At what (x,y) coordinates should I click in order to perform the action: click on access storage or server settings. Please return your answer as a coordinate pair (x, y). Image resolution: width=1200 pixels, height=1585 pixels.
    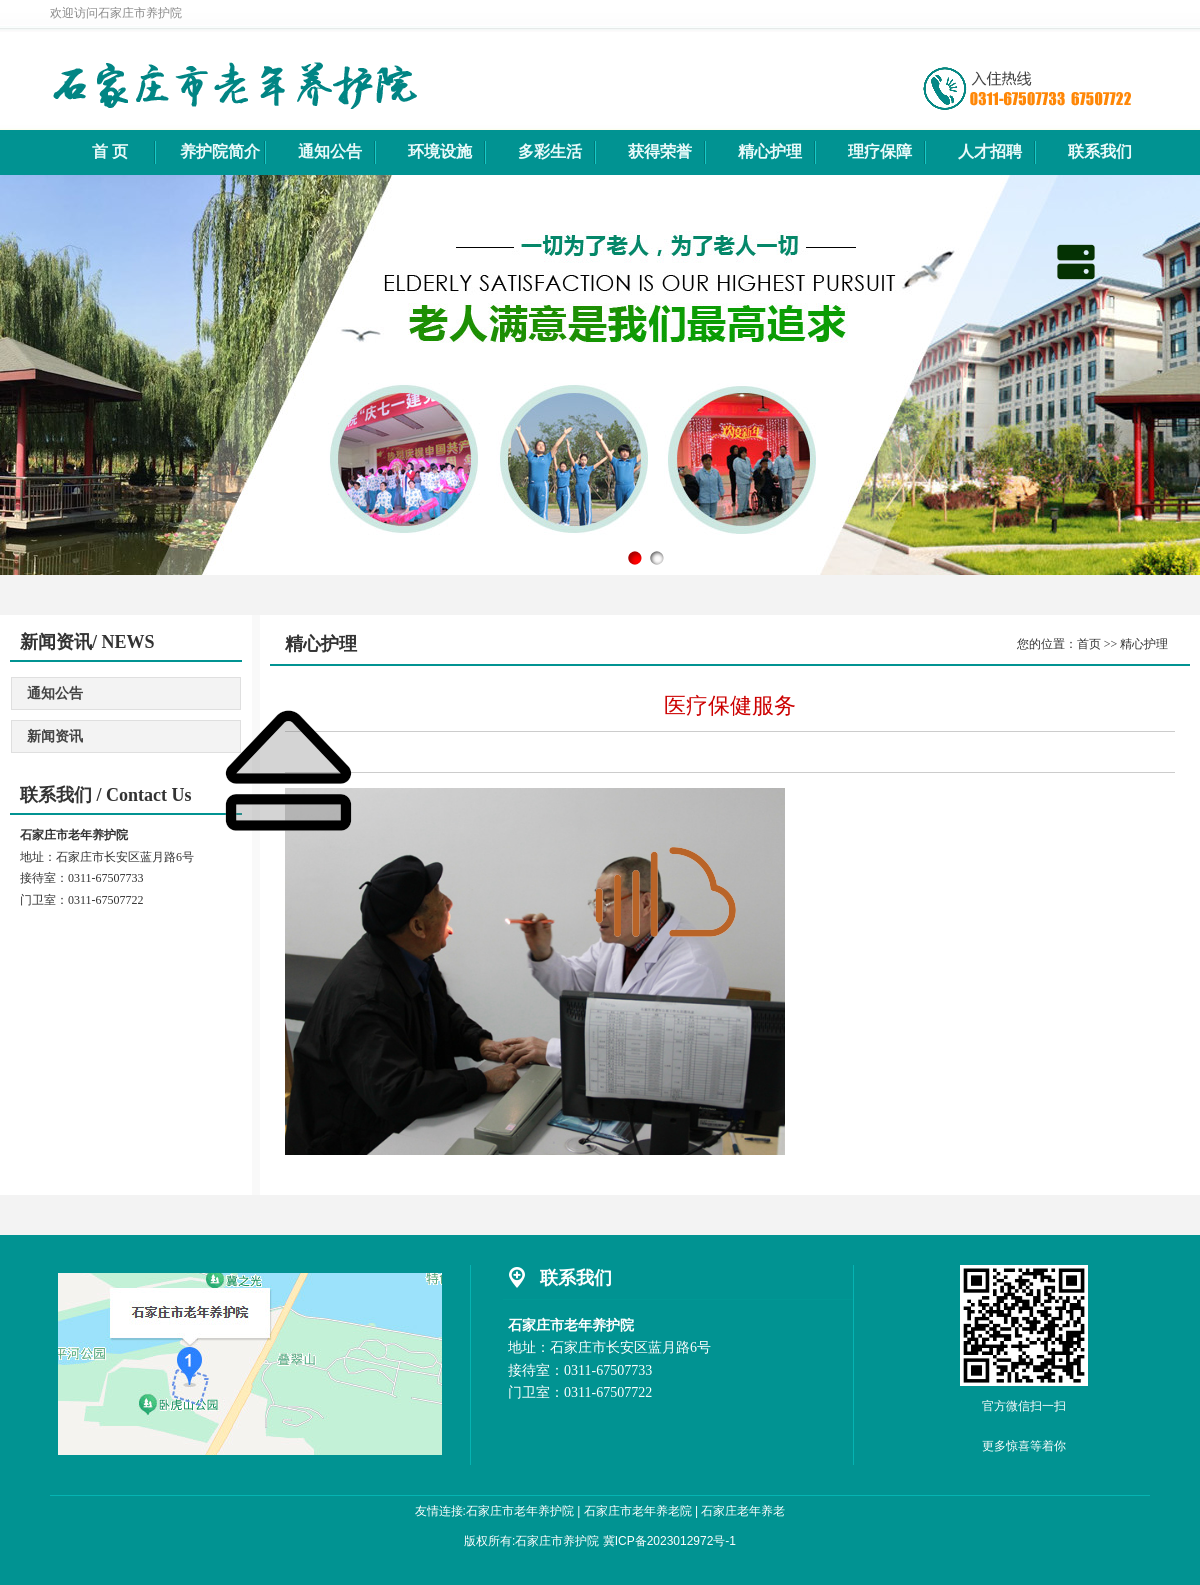
    Looking at the image, I should click on (1076, 262).